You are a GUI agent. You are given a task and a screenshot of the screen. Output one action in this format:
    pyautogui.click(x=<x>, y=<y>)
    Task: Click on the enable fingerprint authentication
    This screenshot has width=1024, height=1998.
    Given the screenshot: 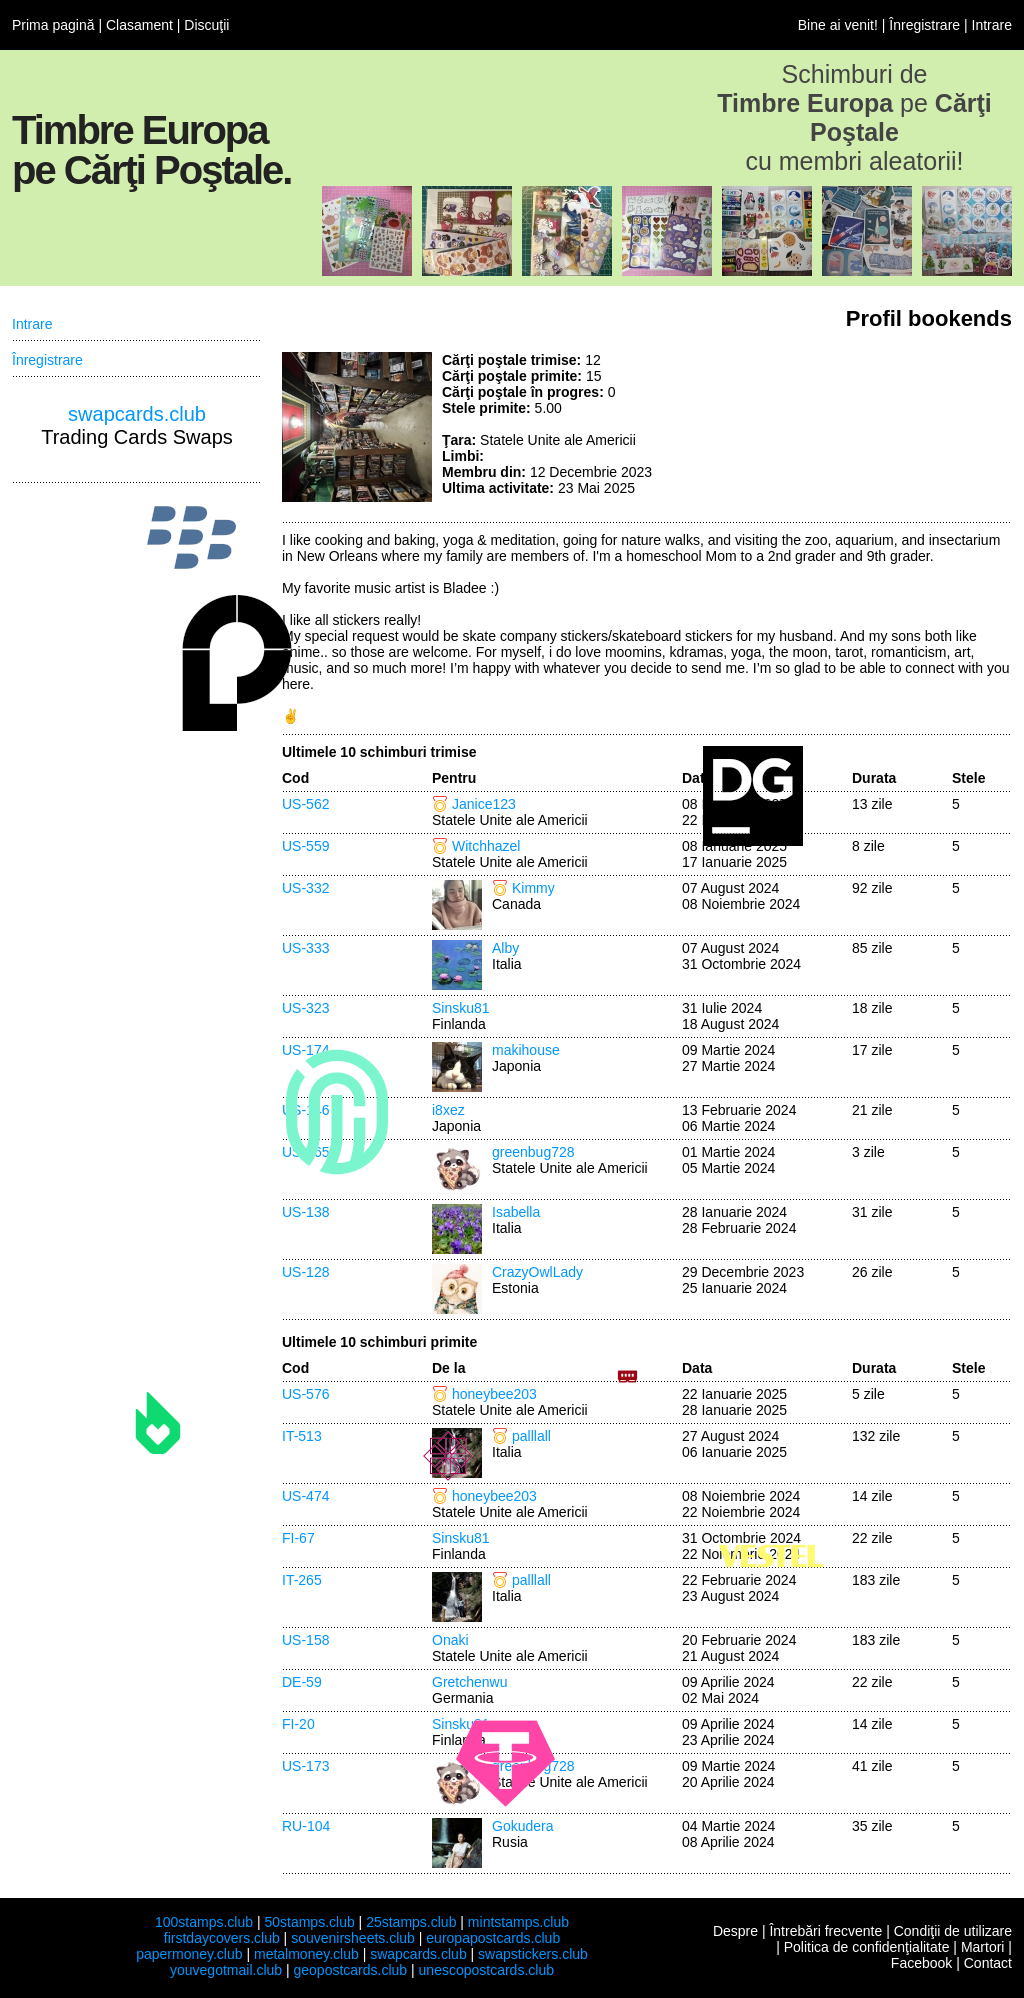 What is the action you would take?
    pyautogui.click(x=337, y=1112)
    